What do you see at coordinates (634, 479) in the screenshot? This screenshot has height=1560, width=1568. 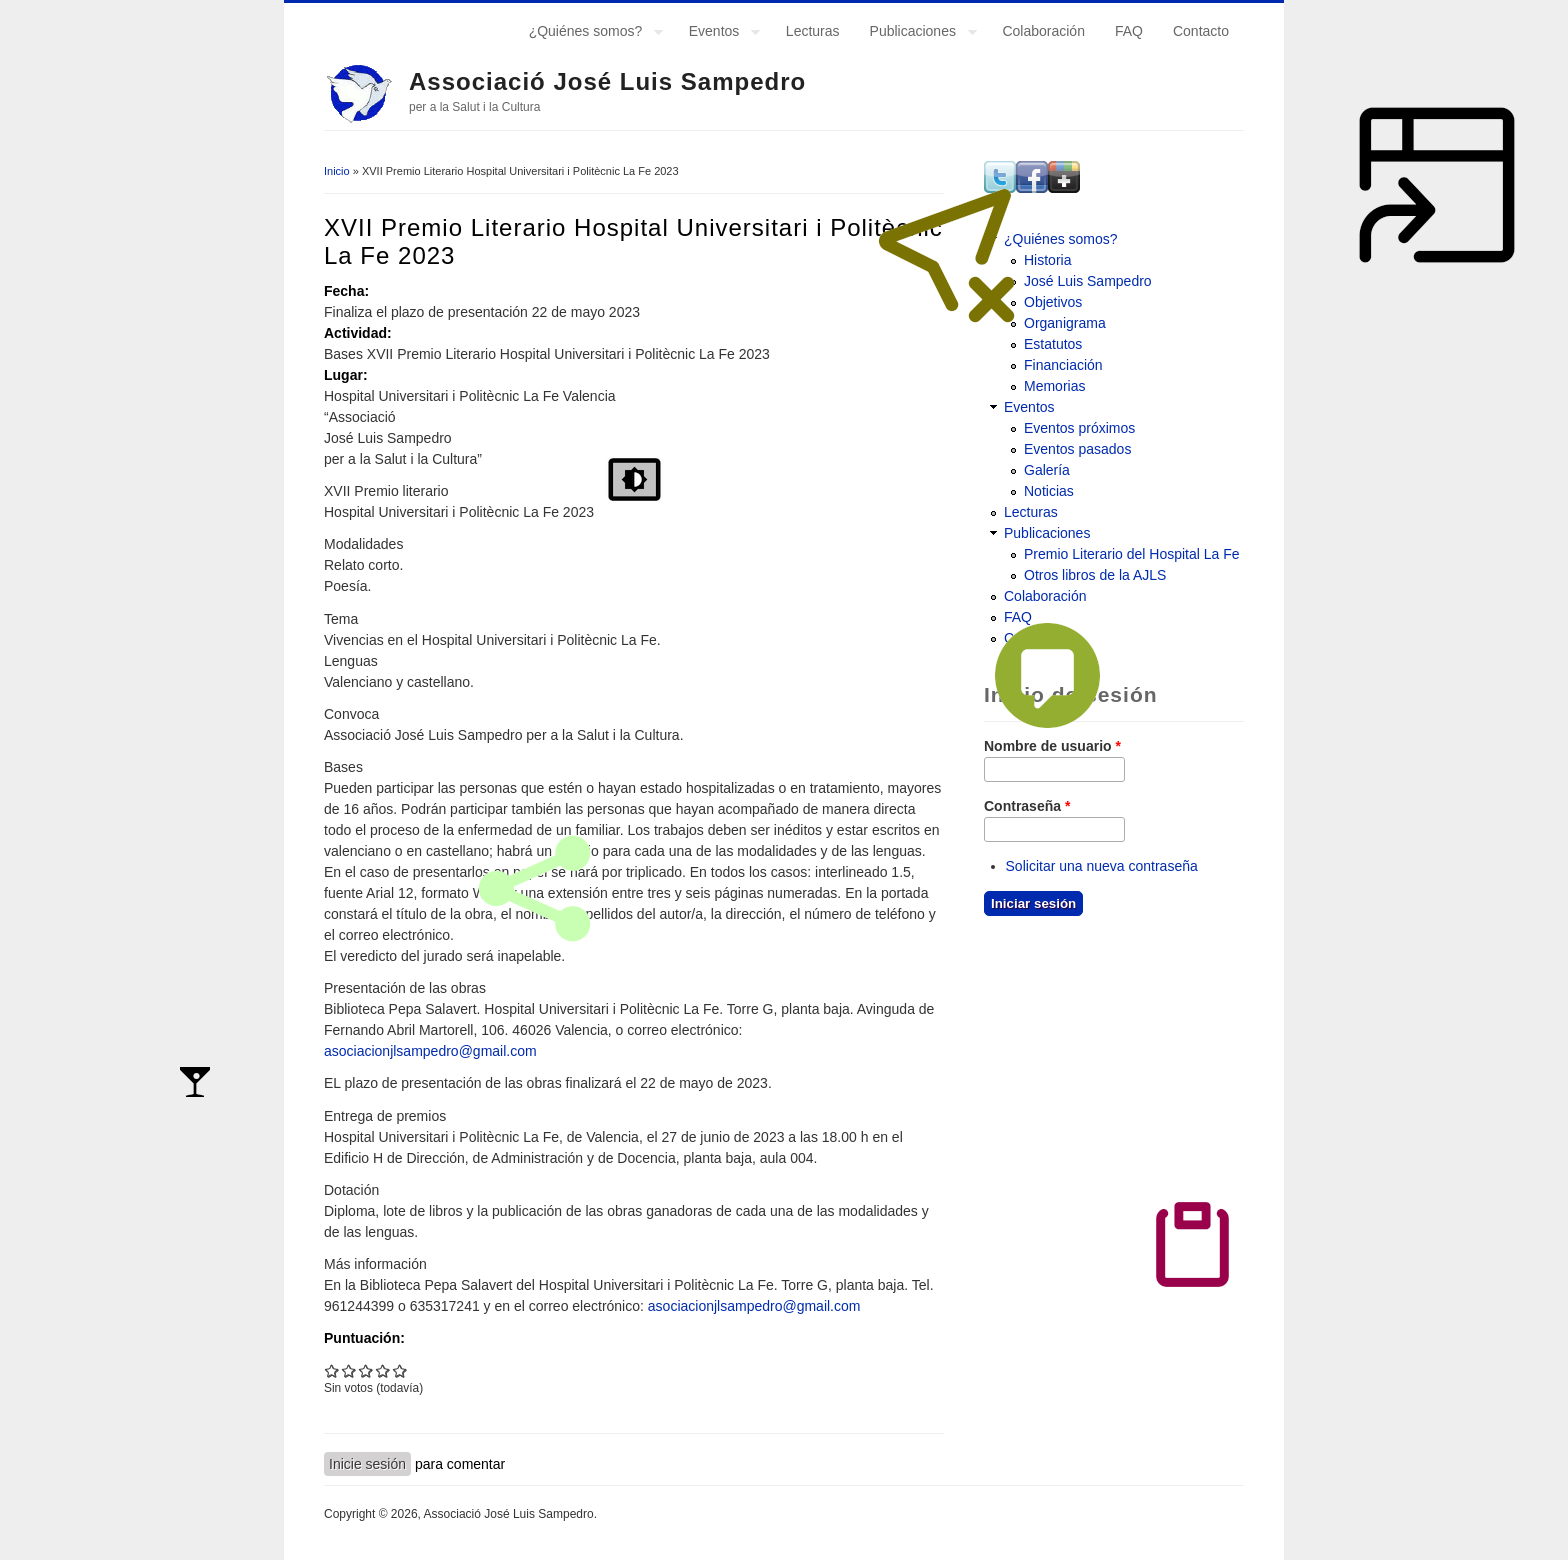 I see `adjust display brightness settings` at bounding box center [634, 479].